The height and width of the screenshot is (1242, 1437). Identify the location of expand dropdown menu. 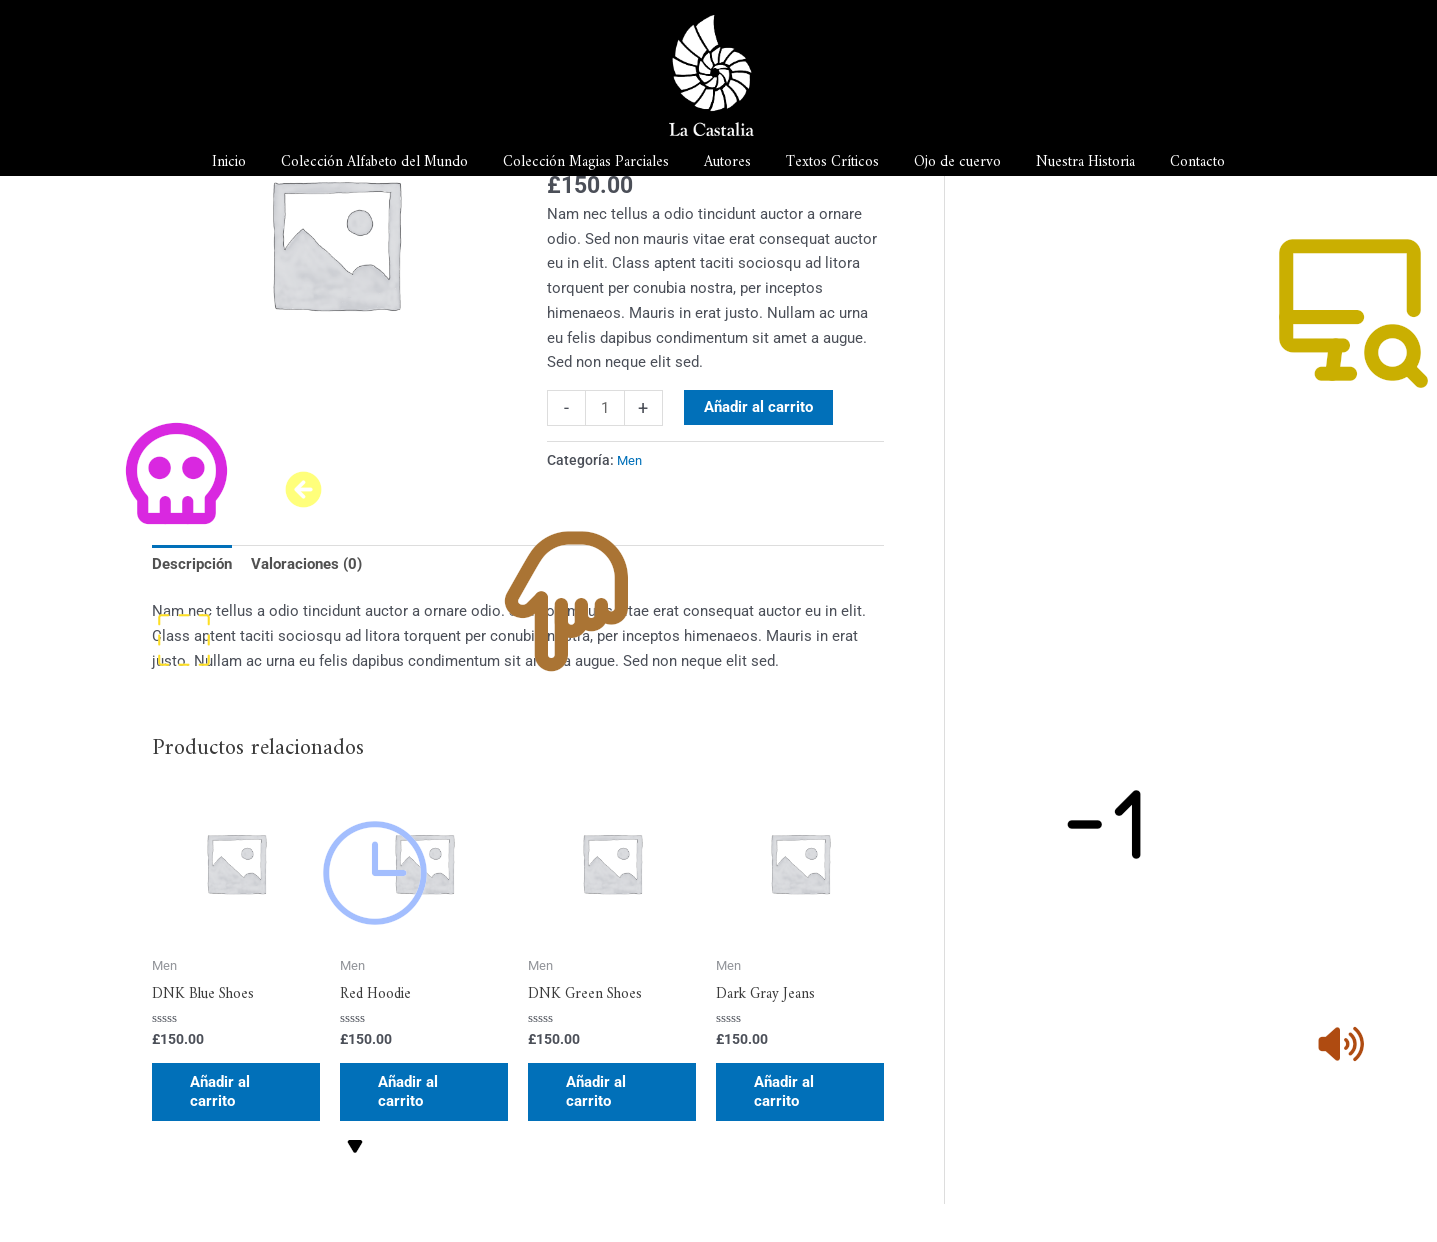
(355, 1146).